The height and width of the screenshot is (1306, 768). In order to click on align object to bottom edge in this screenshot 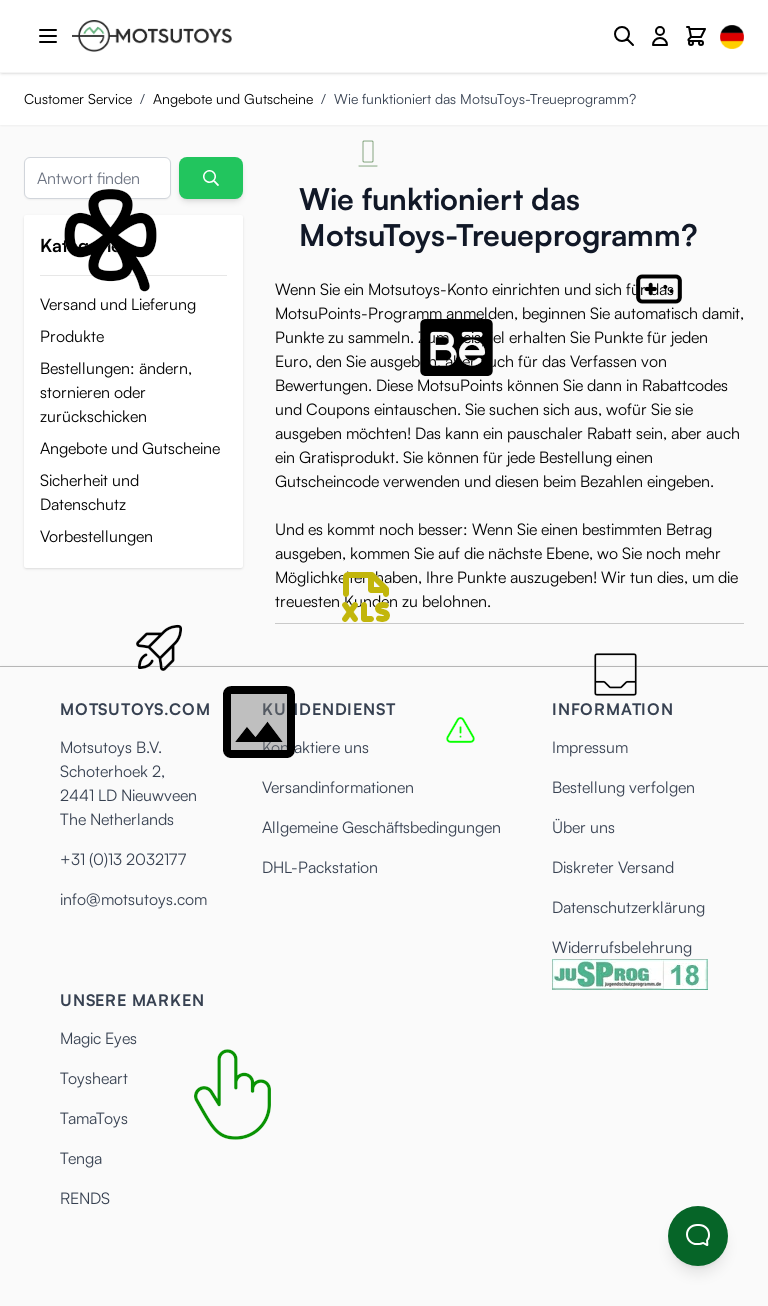, I will do `click(368, 153)`.